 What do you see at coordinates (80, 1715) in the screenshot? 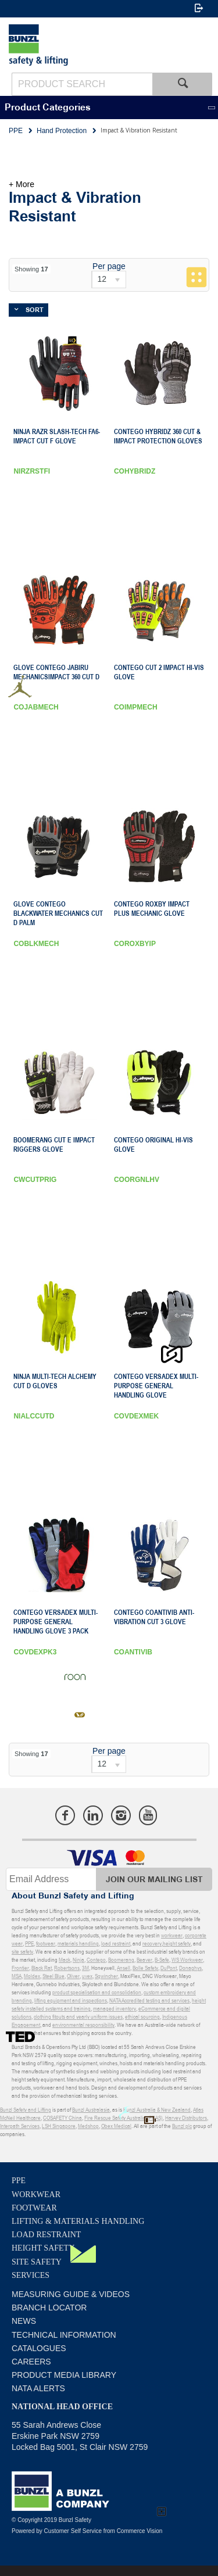
I see `langchain official logo` at bounding box center [80, 1715].